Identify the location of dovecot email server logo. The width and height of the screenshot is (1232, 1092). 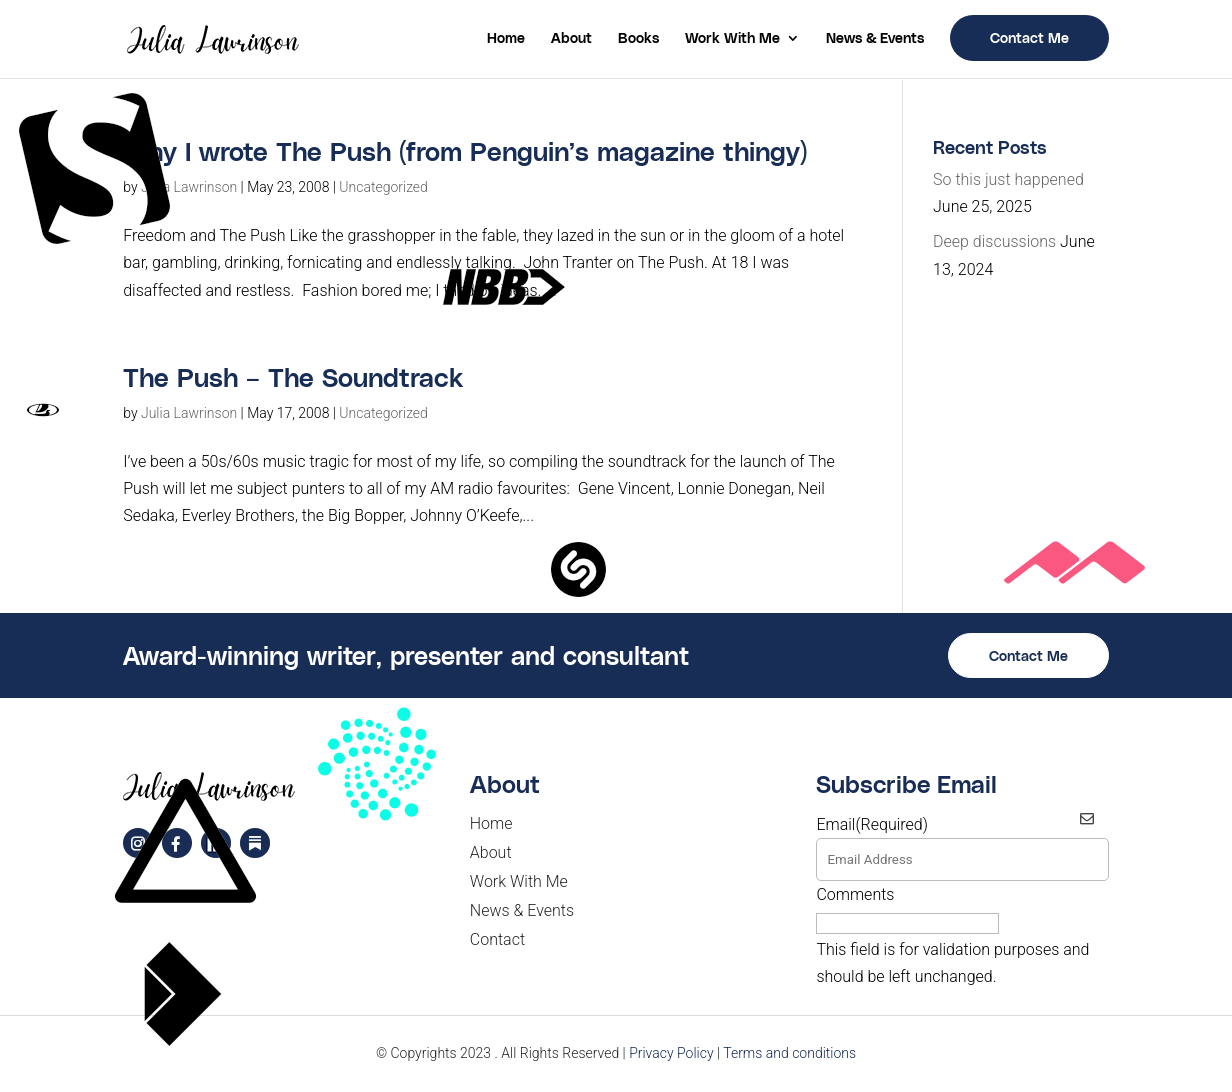
(1074, 562).